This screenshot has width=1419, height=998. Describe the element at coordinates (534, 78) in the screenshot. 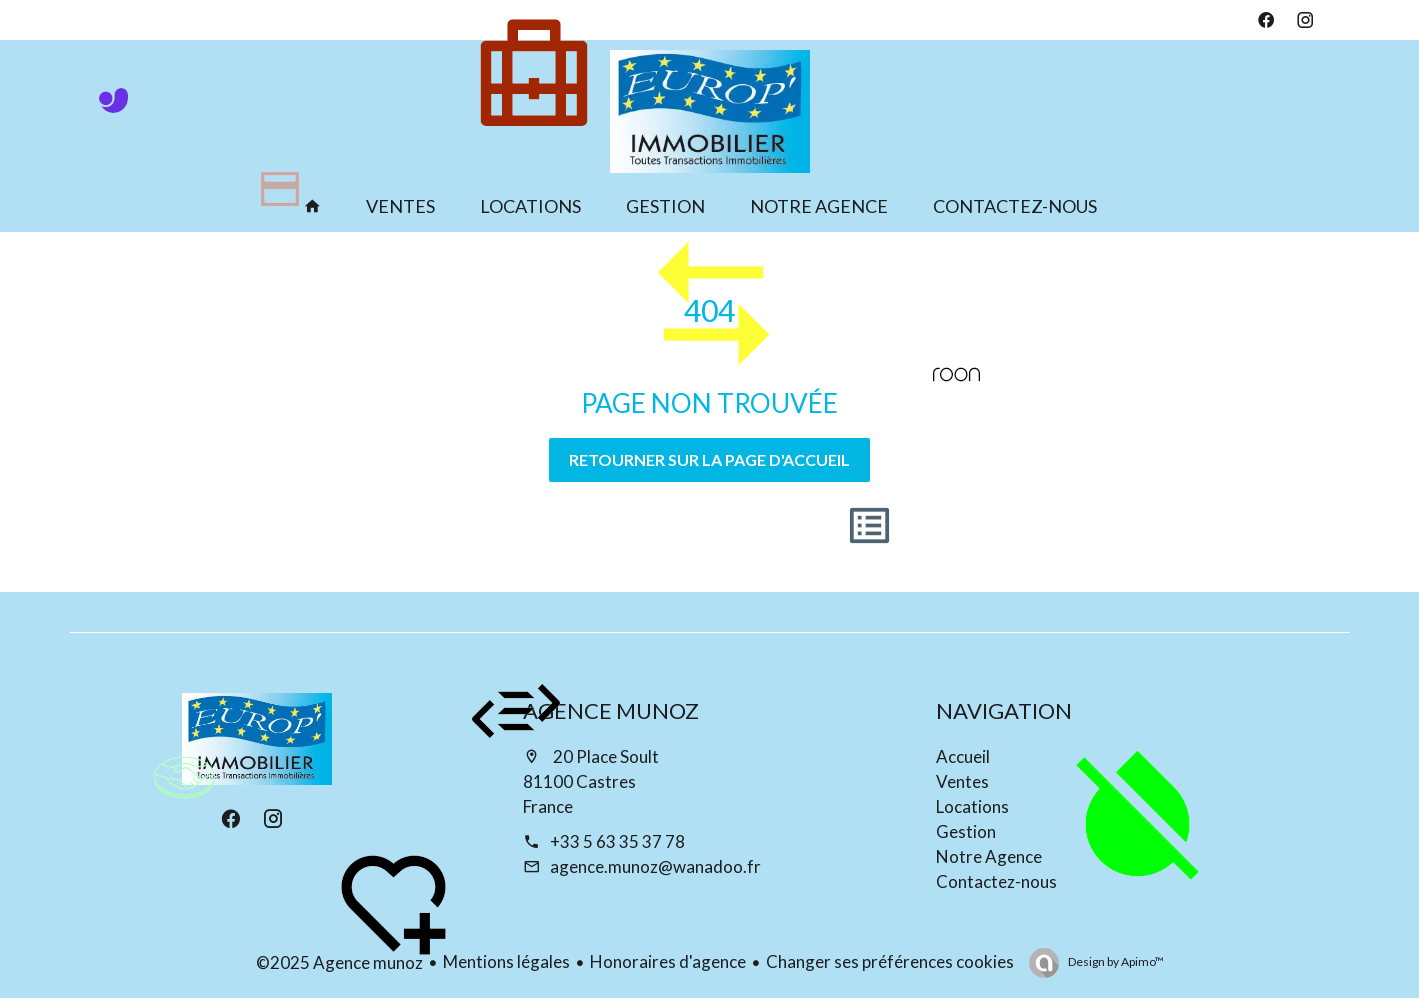

I see `access work or business documents` at that location.